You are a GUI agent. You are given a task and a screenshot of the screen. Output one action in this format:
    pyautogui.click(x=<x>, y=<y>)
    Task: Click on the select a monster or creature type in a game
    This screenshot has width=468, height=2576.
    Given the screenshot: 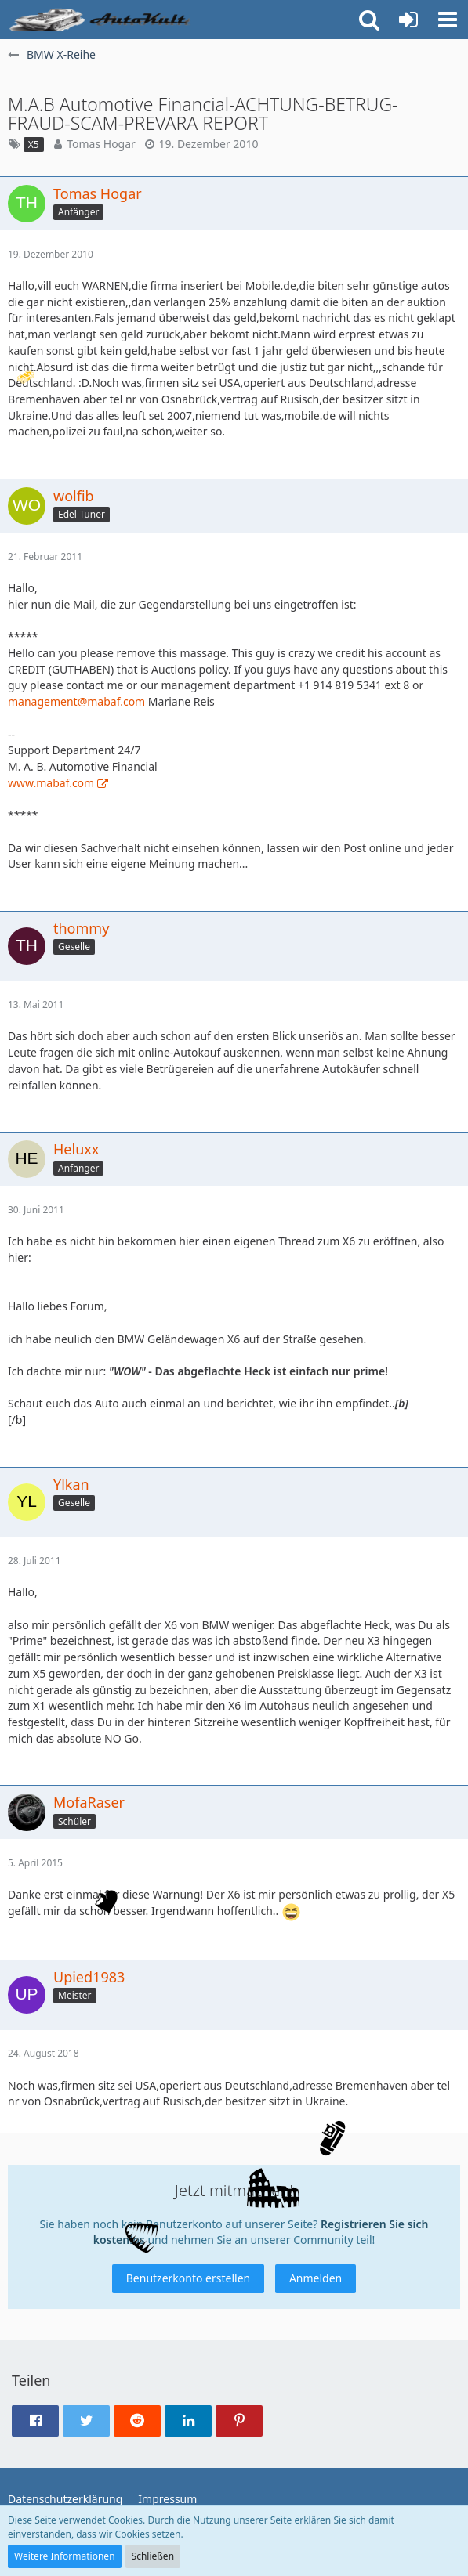 What is the action you would take?
    pyautogui.click(x=141, y=2237)
    